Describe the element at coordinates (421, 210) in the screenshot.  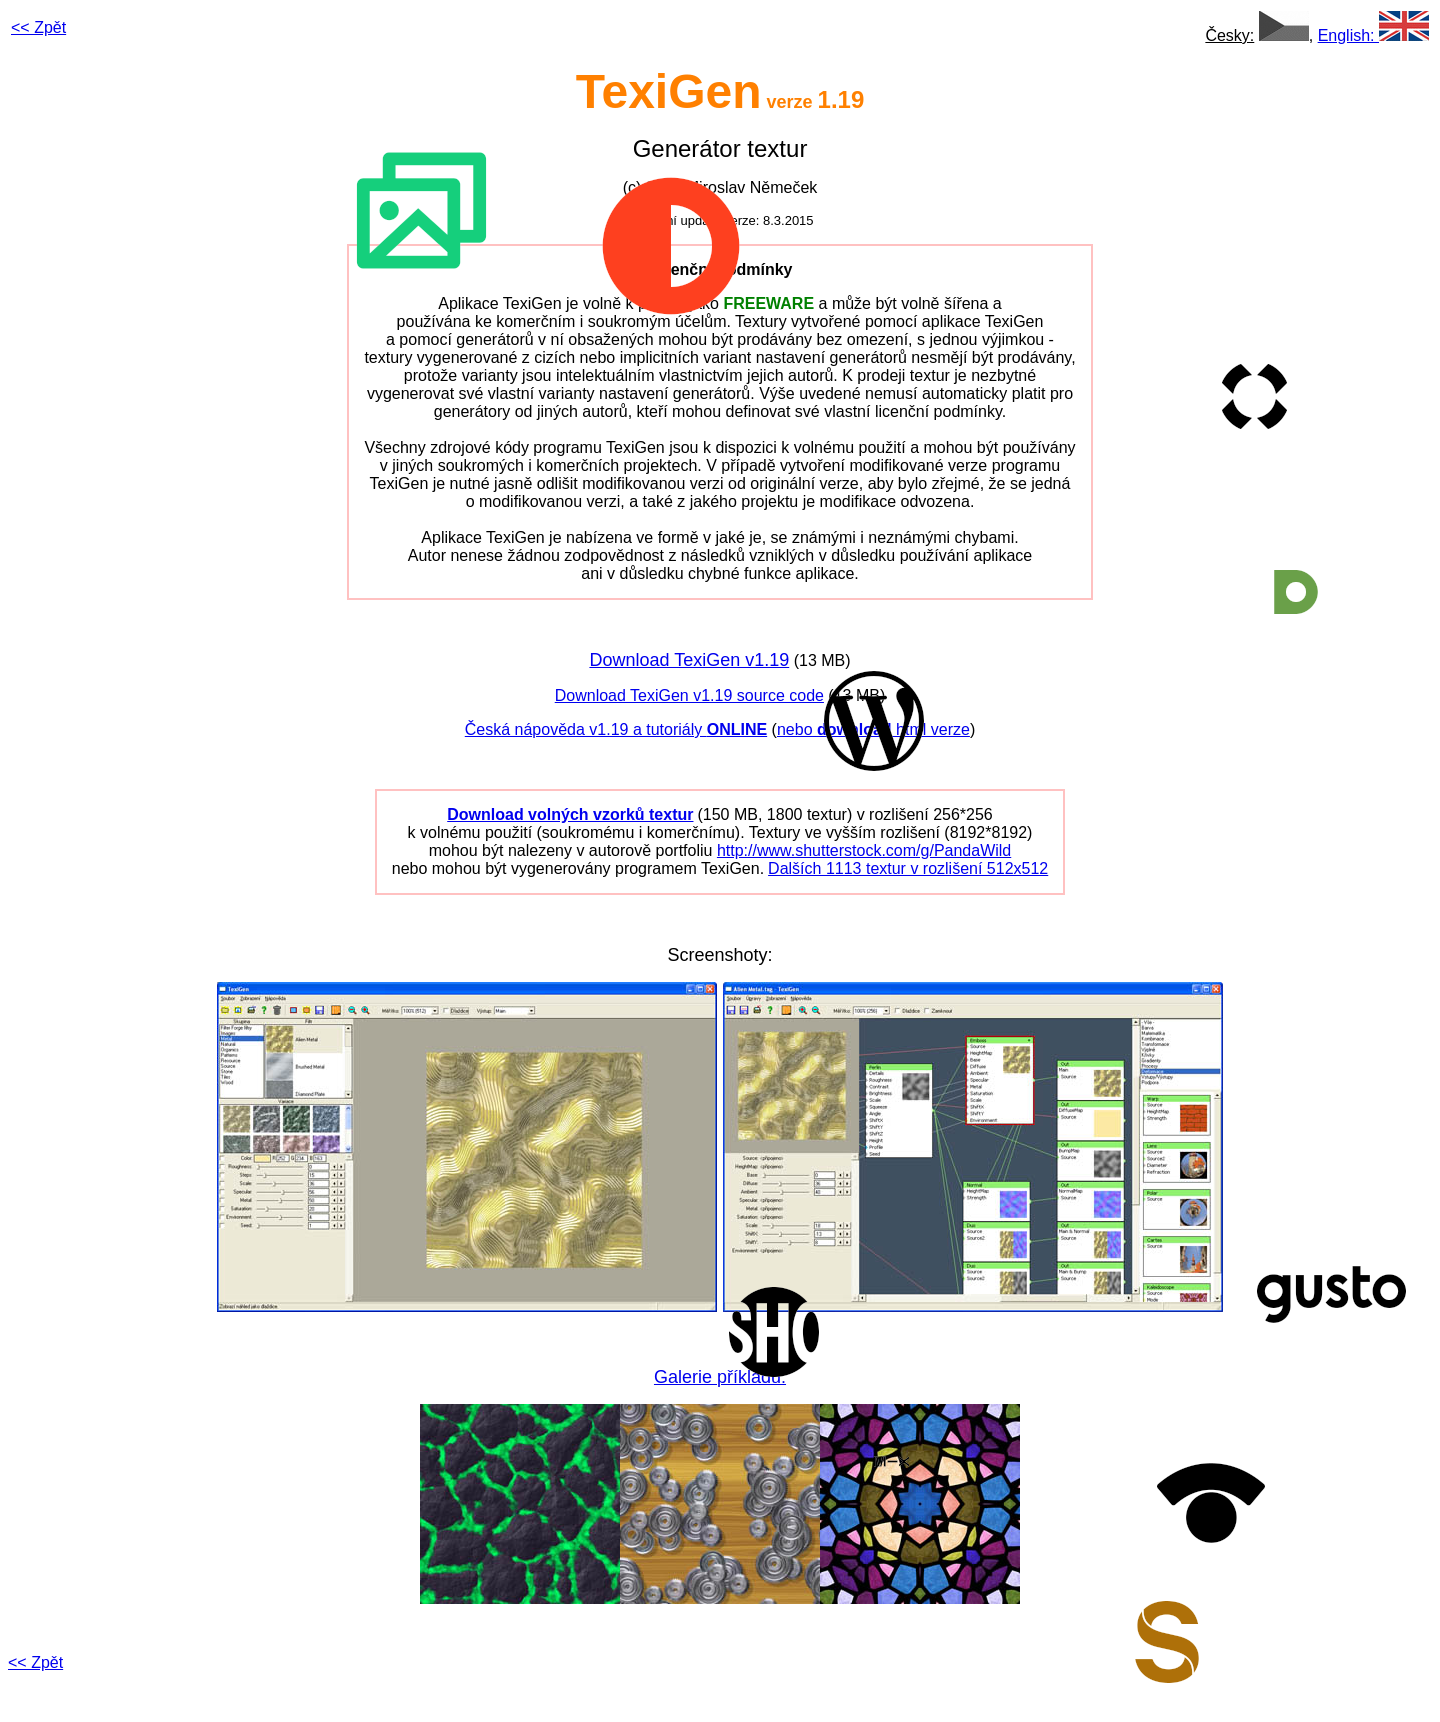
I see `view multiple images or photo gallery` at that location.